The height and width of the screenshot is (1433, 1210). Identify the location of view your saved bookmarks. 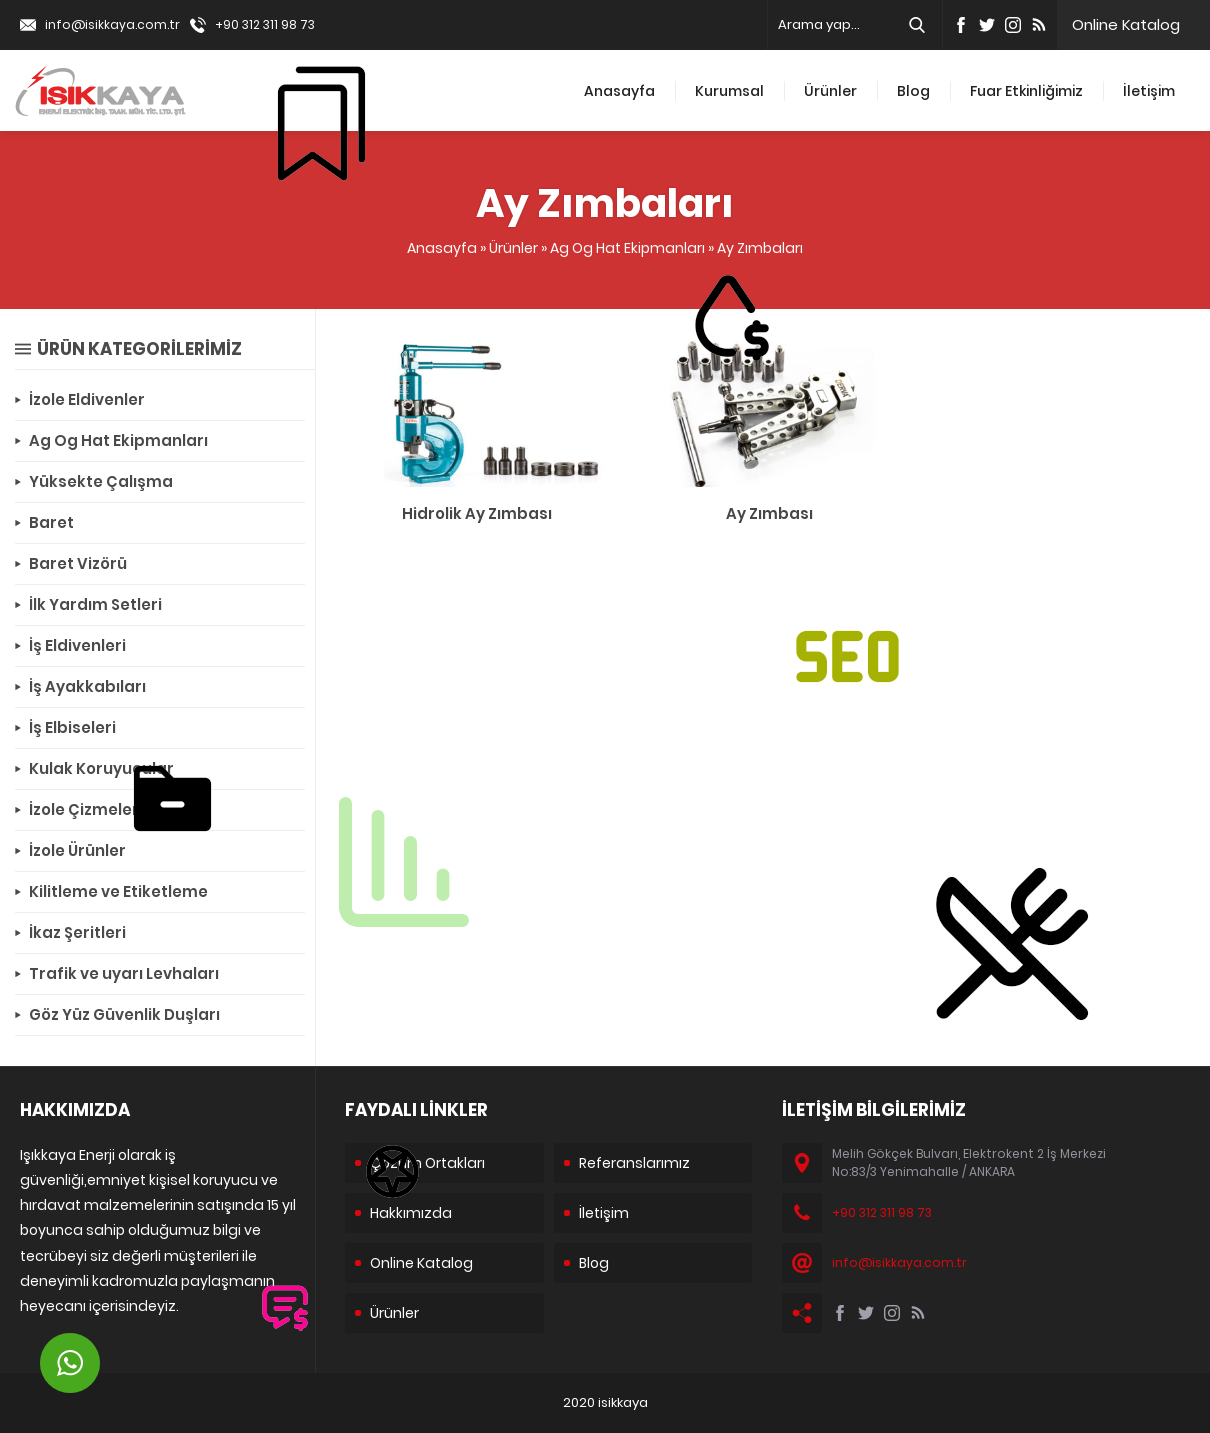
(321, 123).